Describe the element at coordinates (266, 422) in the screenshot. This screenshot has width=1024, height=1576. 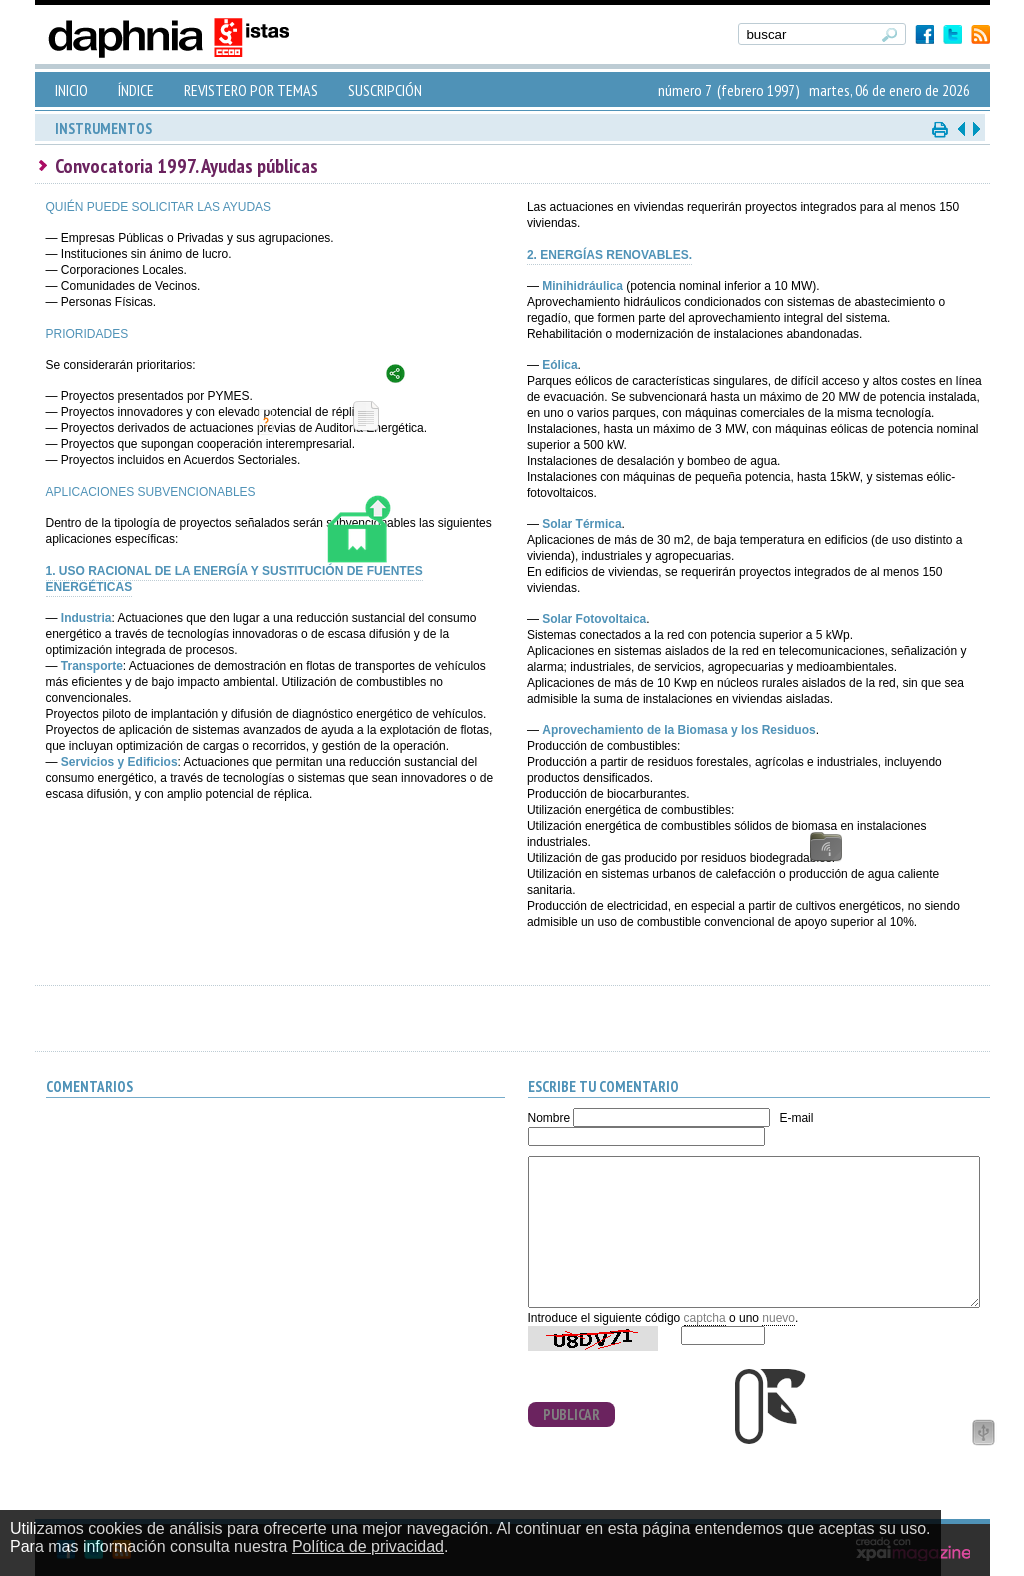
I see `indicates smartphone is disconnected or unpaired` at that location.